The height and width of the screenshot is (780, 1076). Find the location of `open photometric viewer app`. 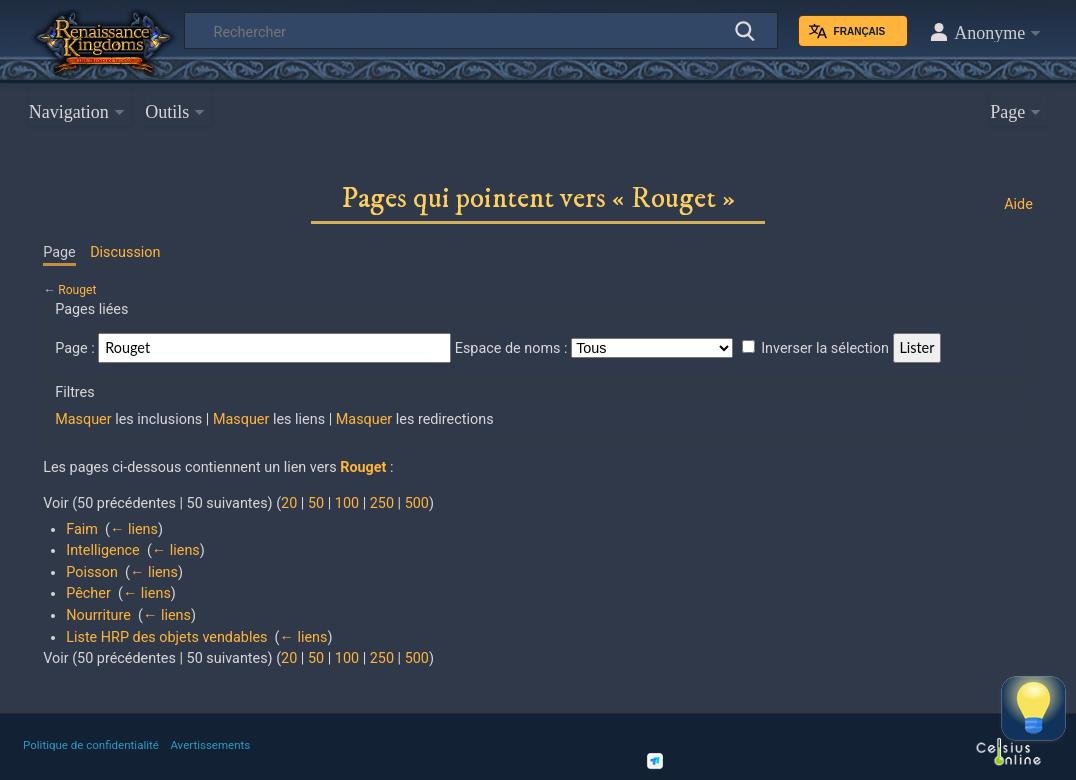

open photometric viewer app is located at coordinates (1033, 708).